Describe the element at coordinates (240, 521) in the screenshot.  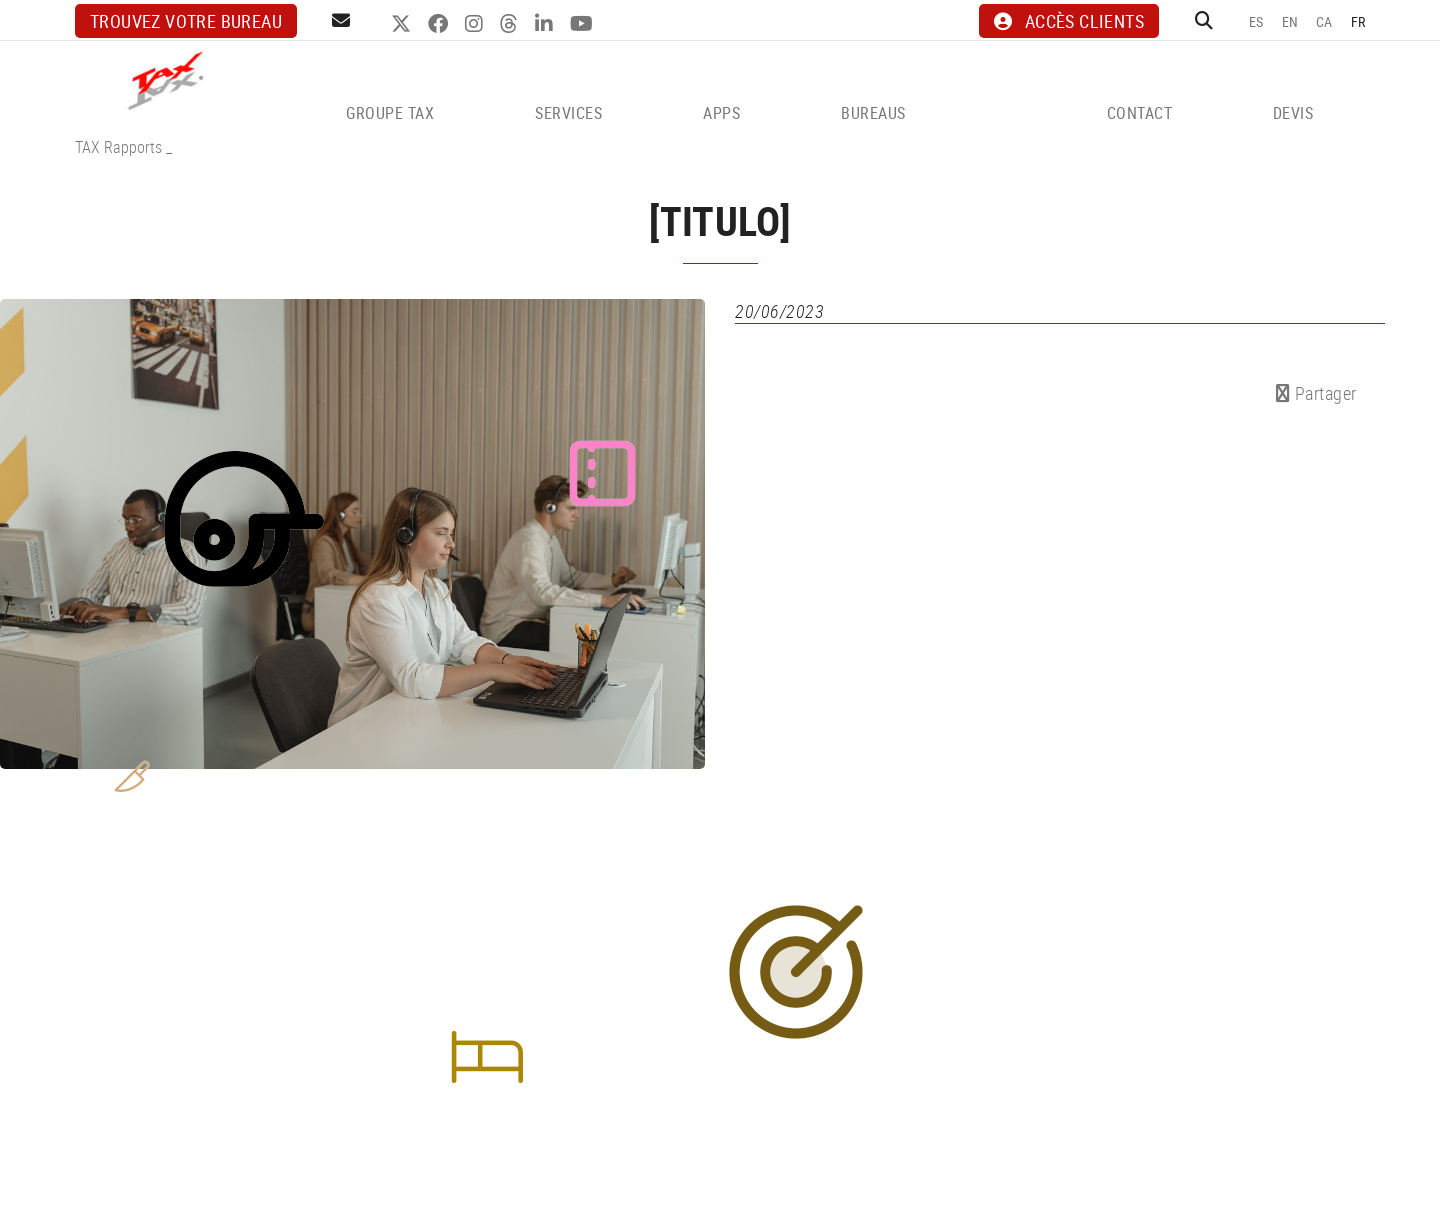
I see `access baseball or sports-related content` at that location.